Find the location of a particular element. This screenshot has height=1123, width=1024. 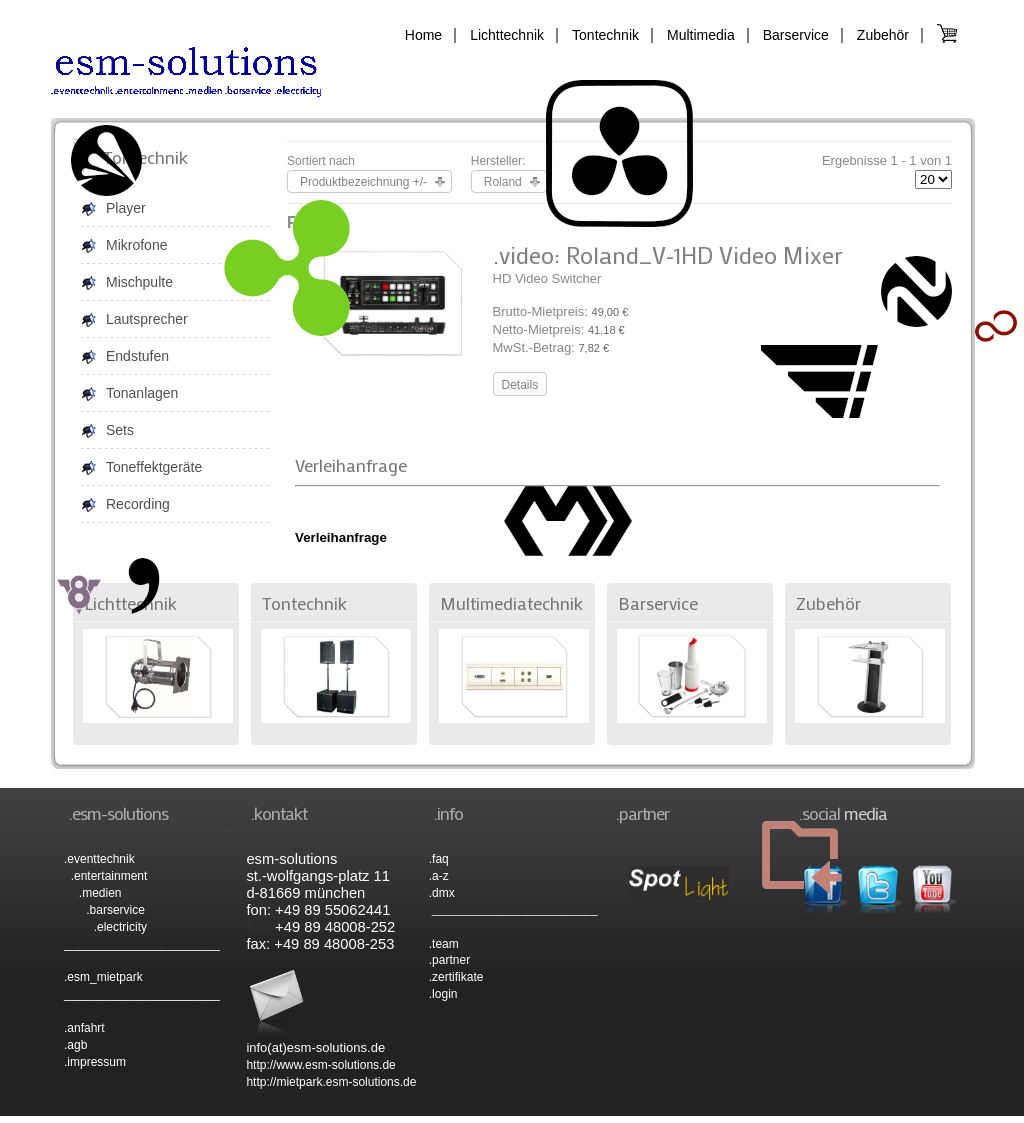

marko javascript framework logo is located at coordinates (568, 521).